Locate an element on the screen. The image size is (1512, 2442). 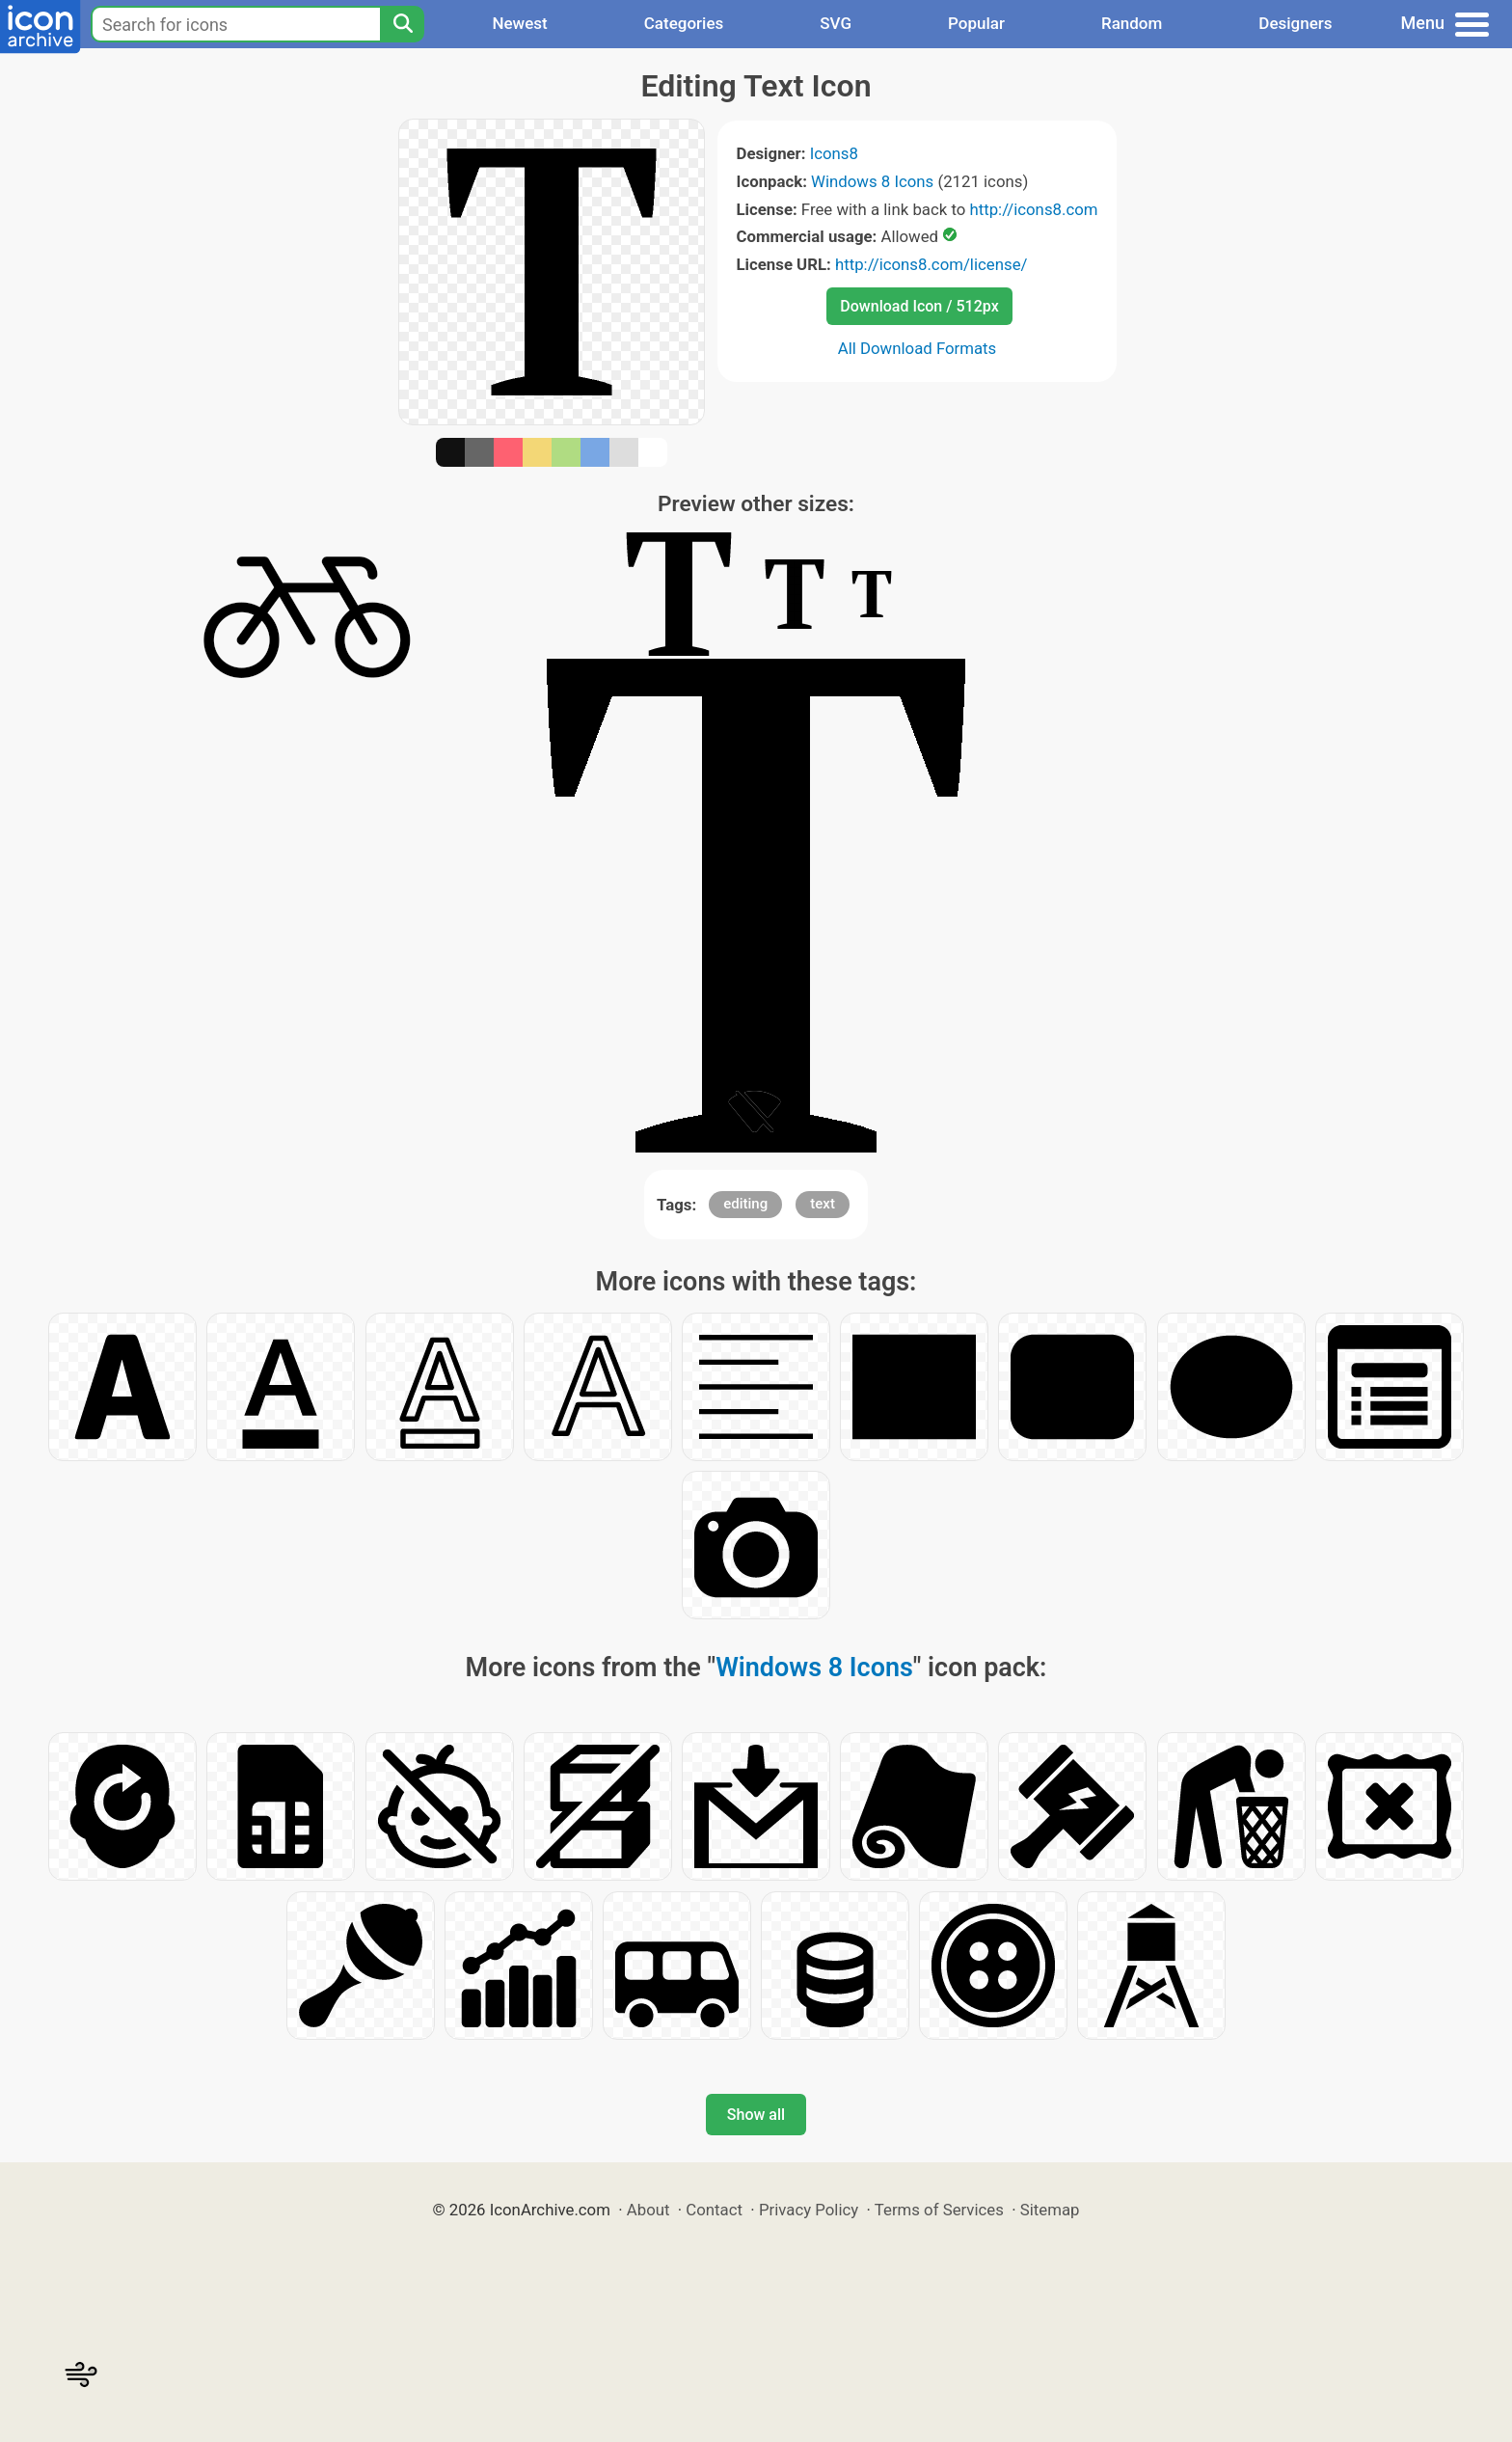
view current wind conditions is located at coordinates (81, 2374).